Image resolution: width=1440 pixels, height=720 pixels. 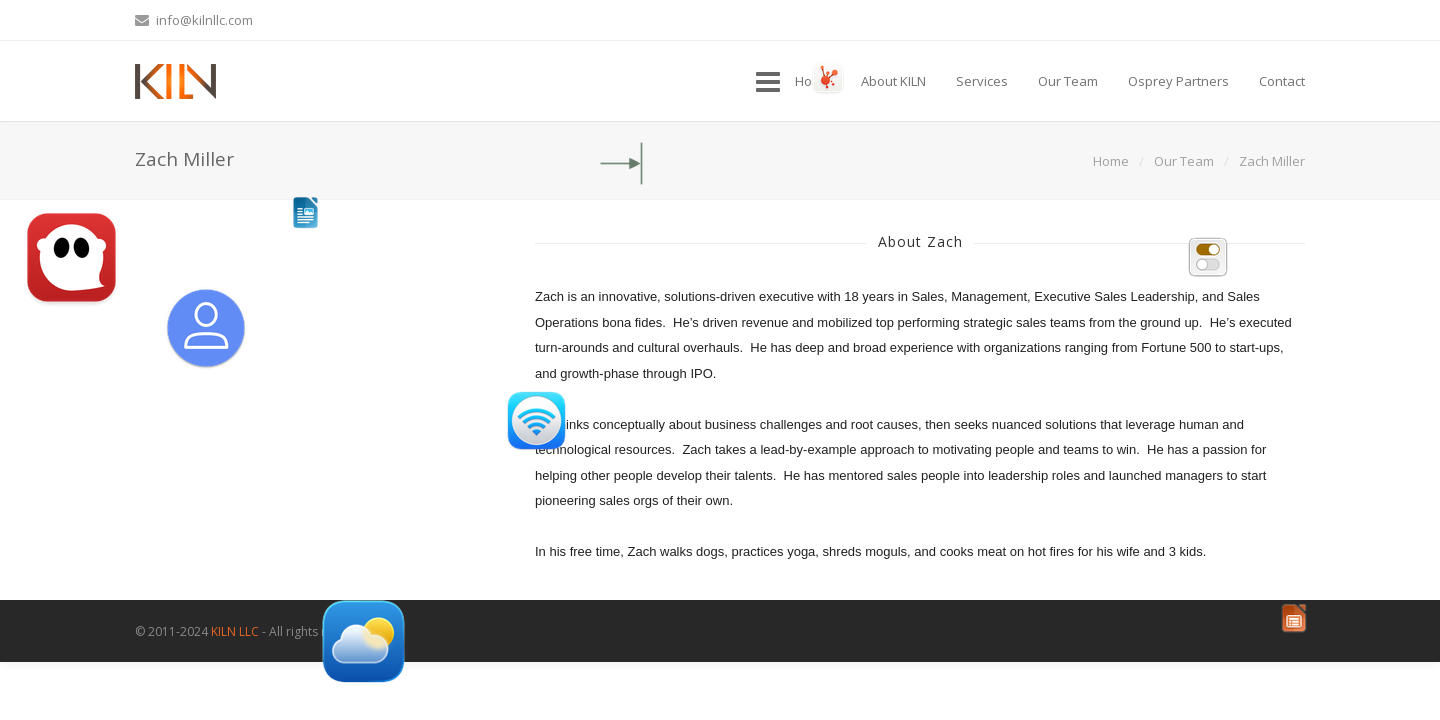 What do you see at coordinates (536, 420) in the screenshot?
I see `open Airport Utility to manage Apple wireless devices` at bounding box center [536, 420].